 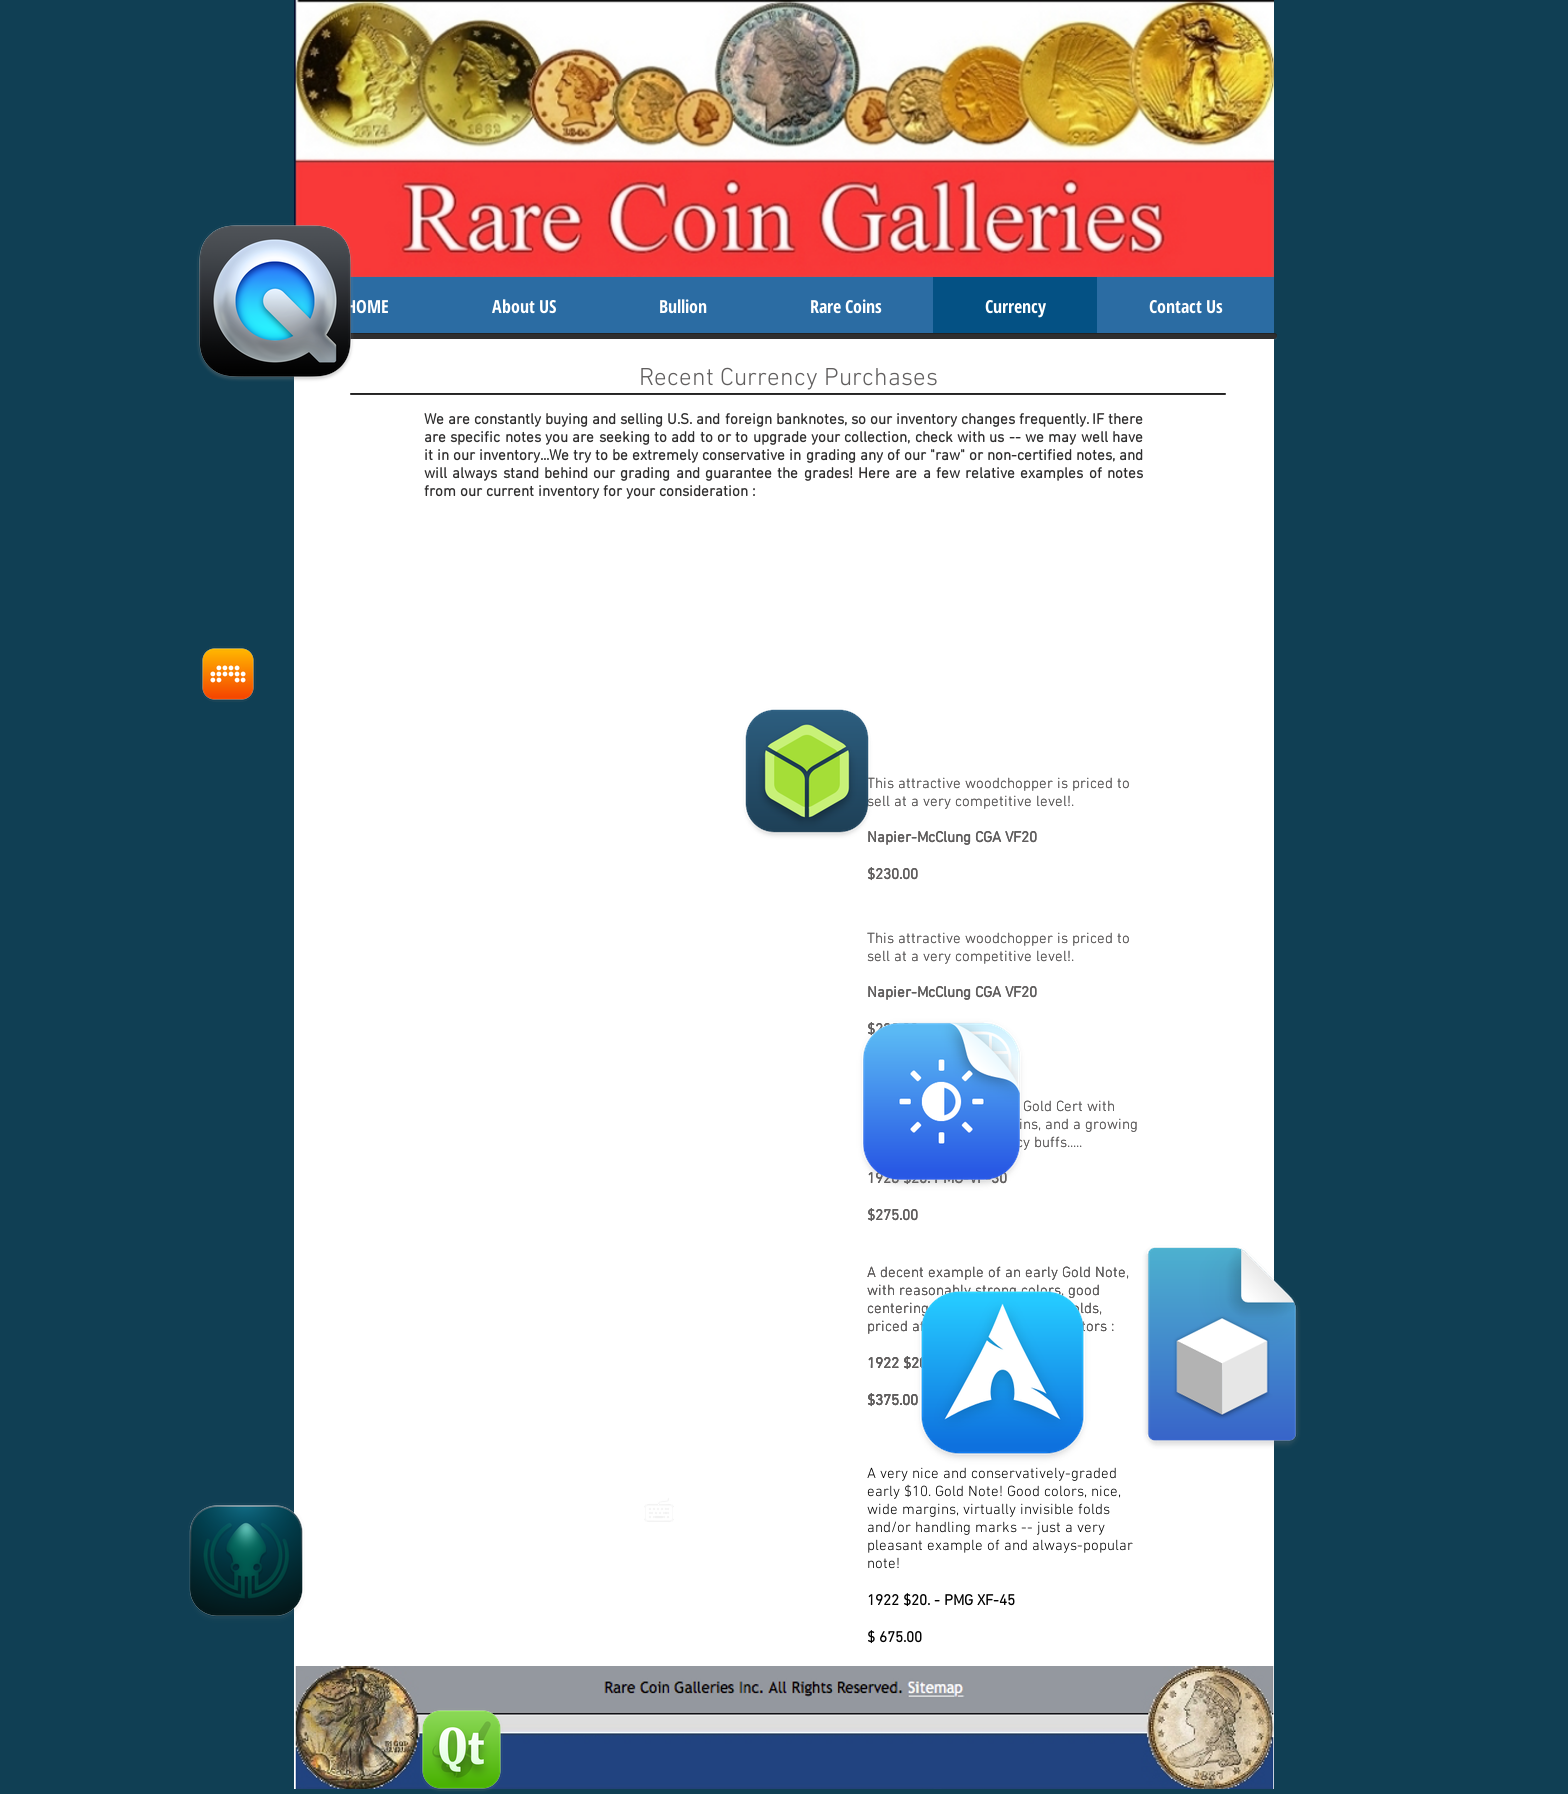 What do you see at coordinates (659, 1510) in the screenshot?
I see `switch keyboard layout or language` at bounding box center [659, 1510].